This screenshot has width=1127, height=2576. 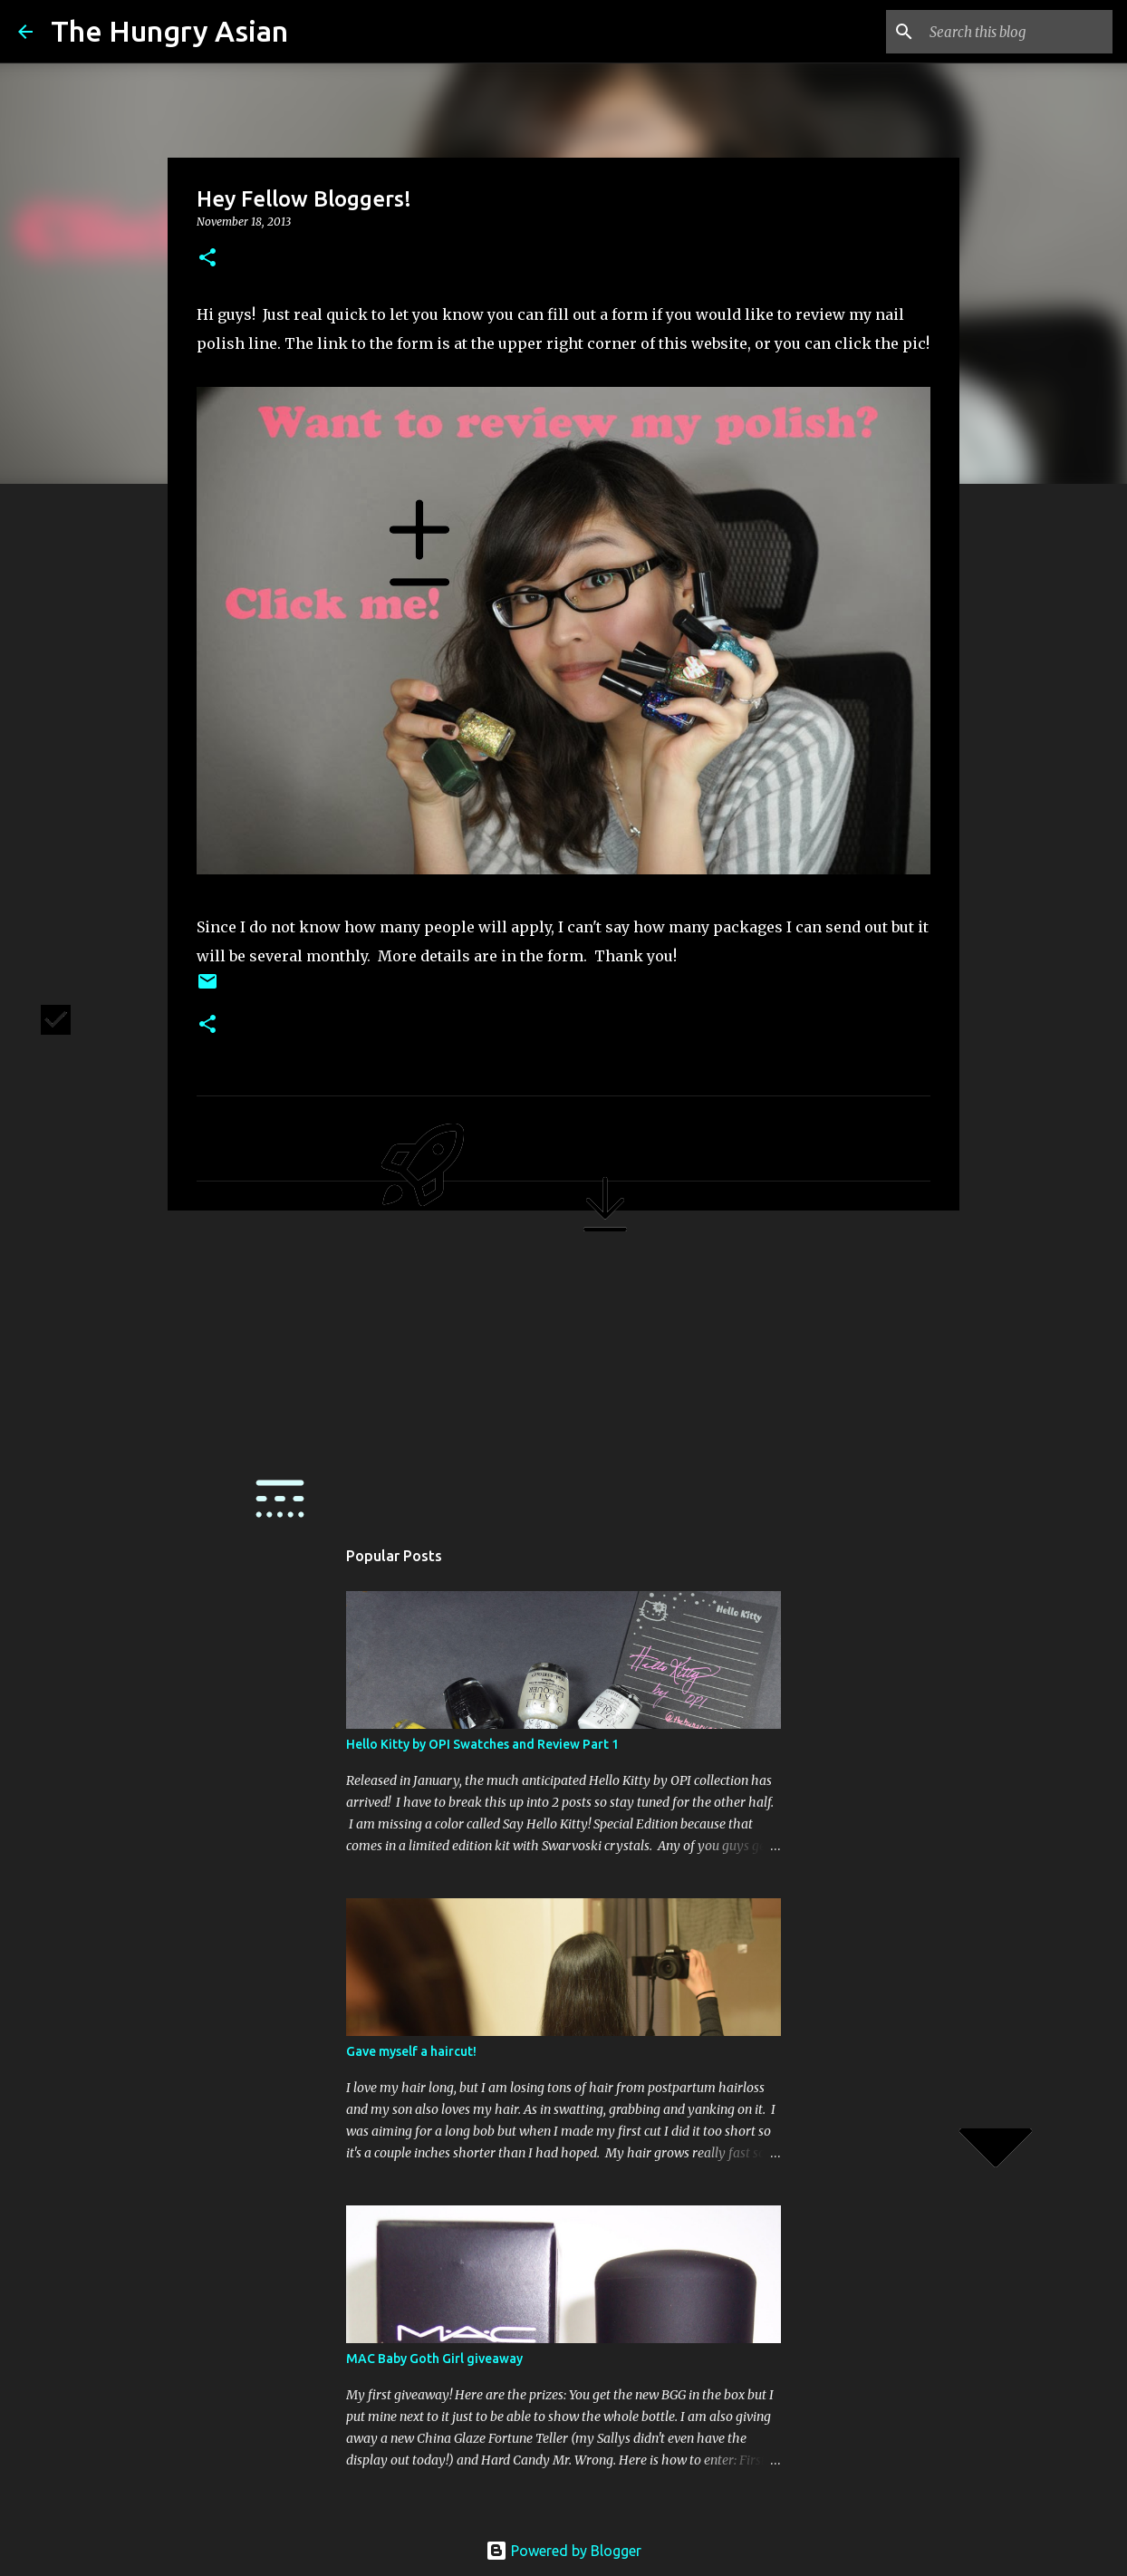 I want to click on launch or deploy a project, so click(x=422, y=1164).